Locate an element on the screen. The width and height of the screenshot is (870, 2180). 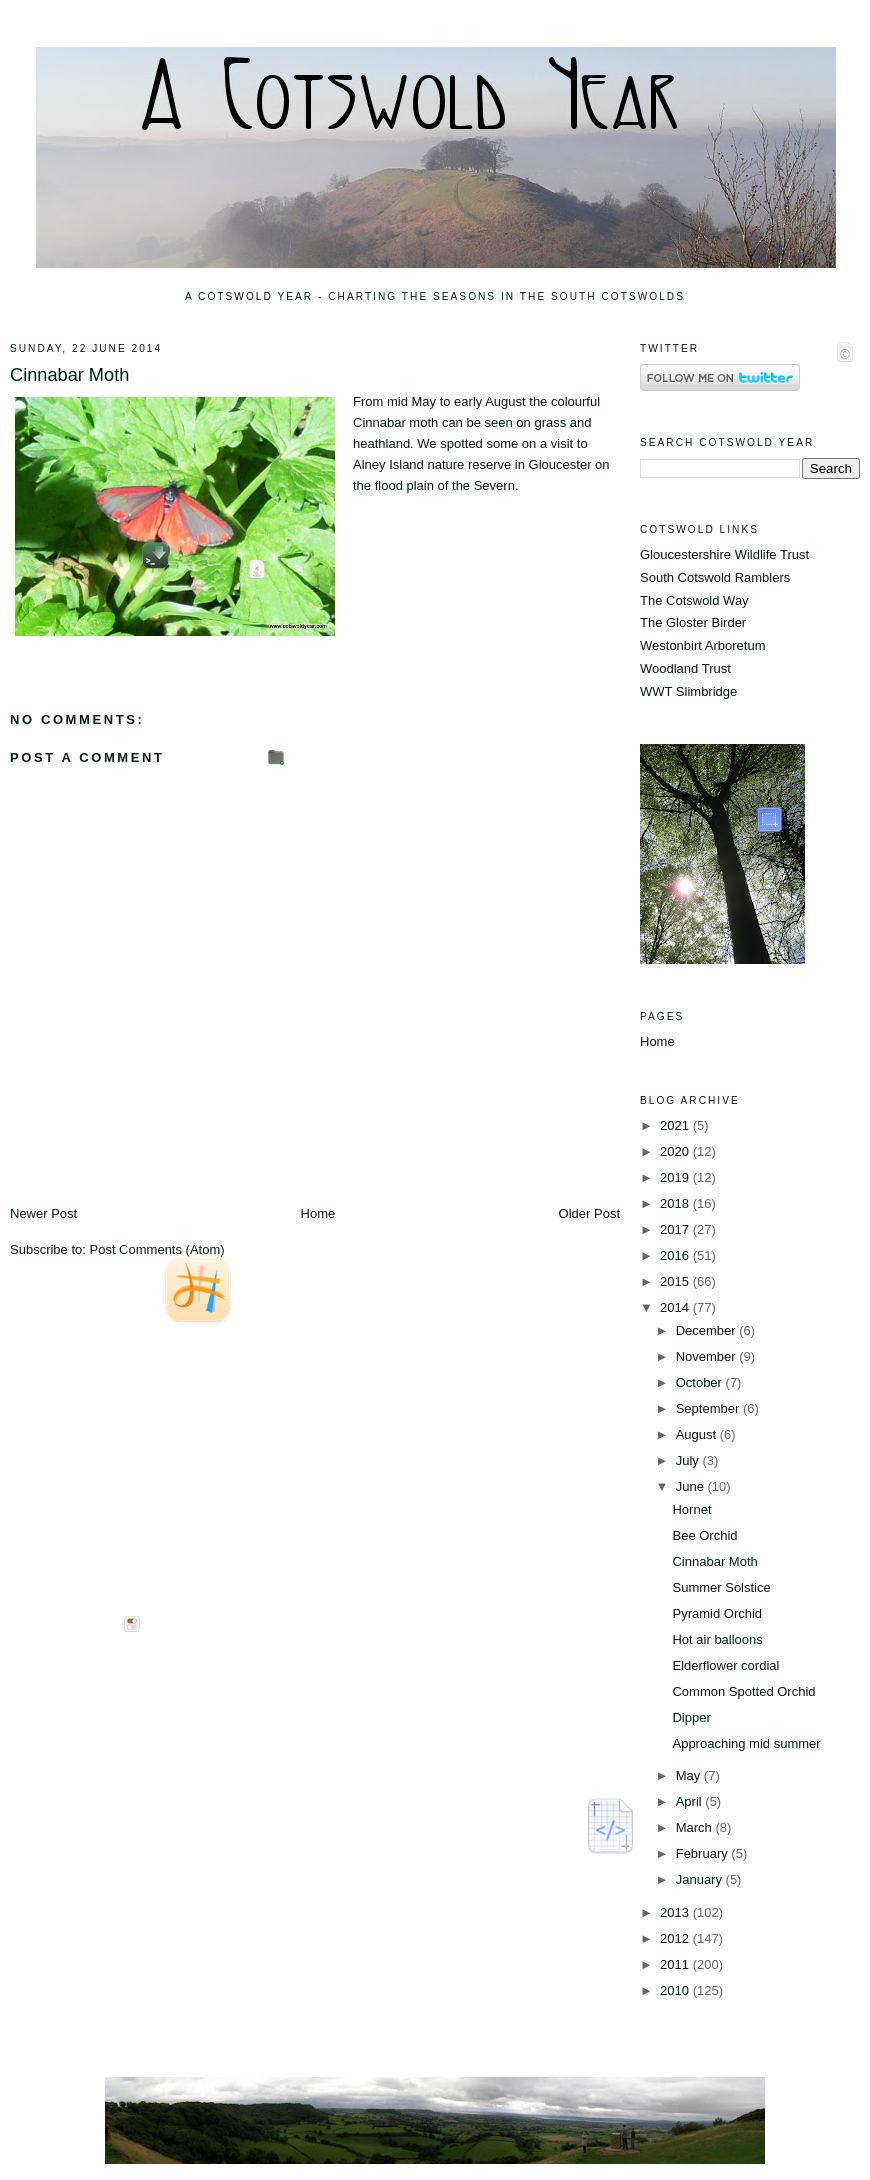
open gnome tweaks to customize system settings is located at coordinates (132, 1624).